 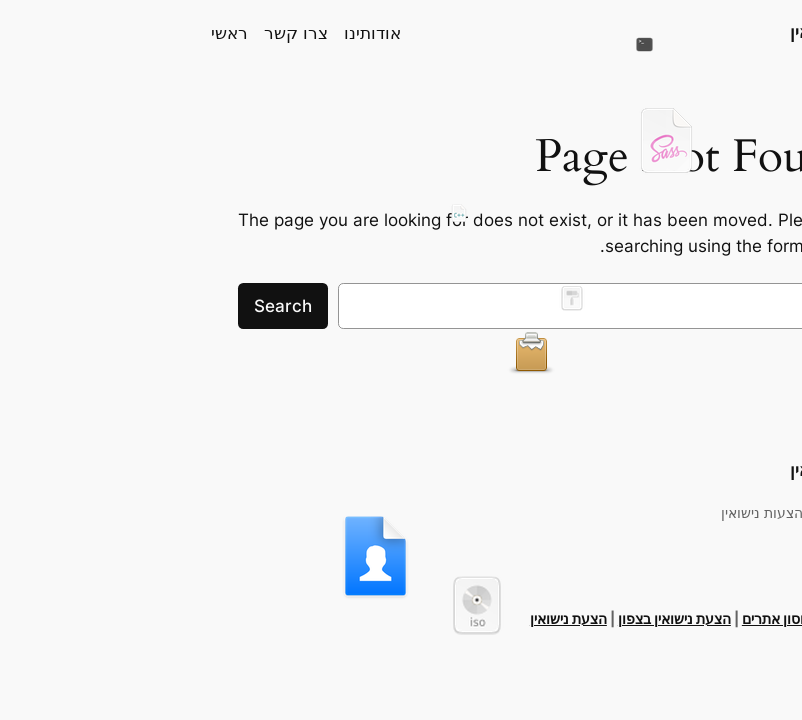 What do you see at coordinates (375, 557) in the screenshot?
I see `open a contact file` at bounding box center [375, 557].